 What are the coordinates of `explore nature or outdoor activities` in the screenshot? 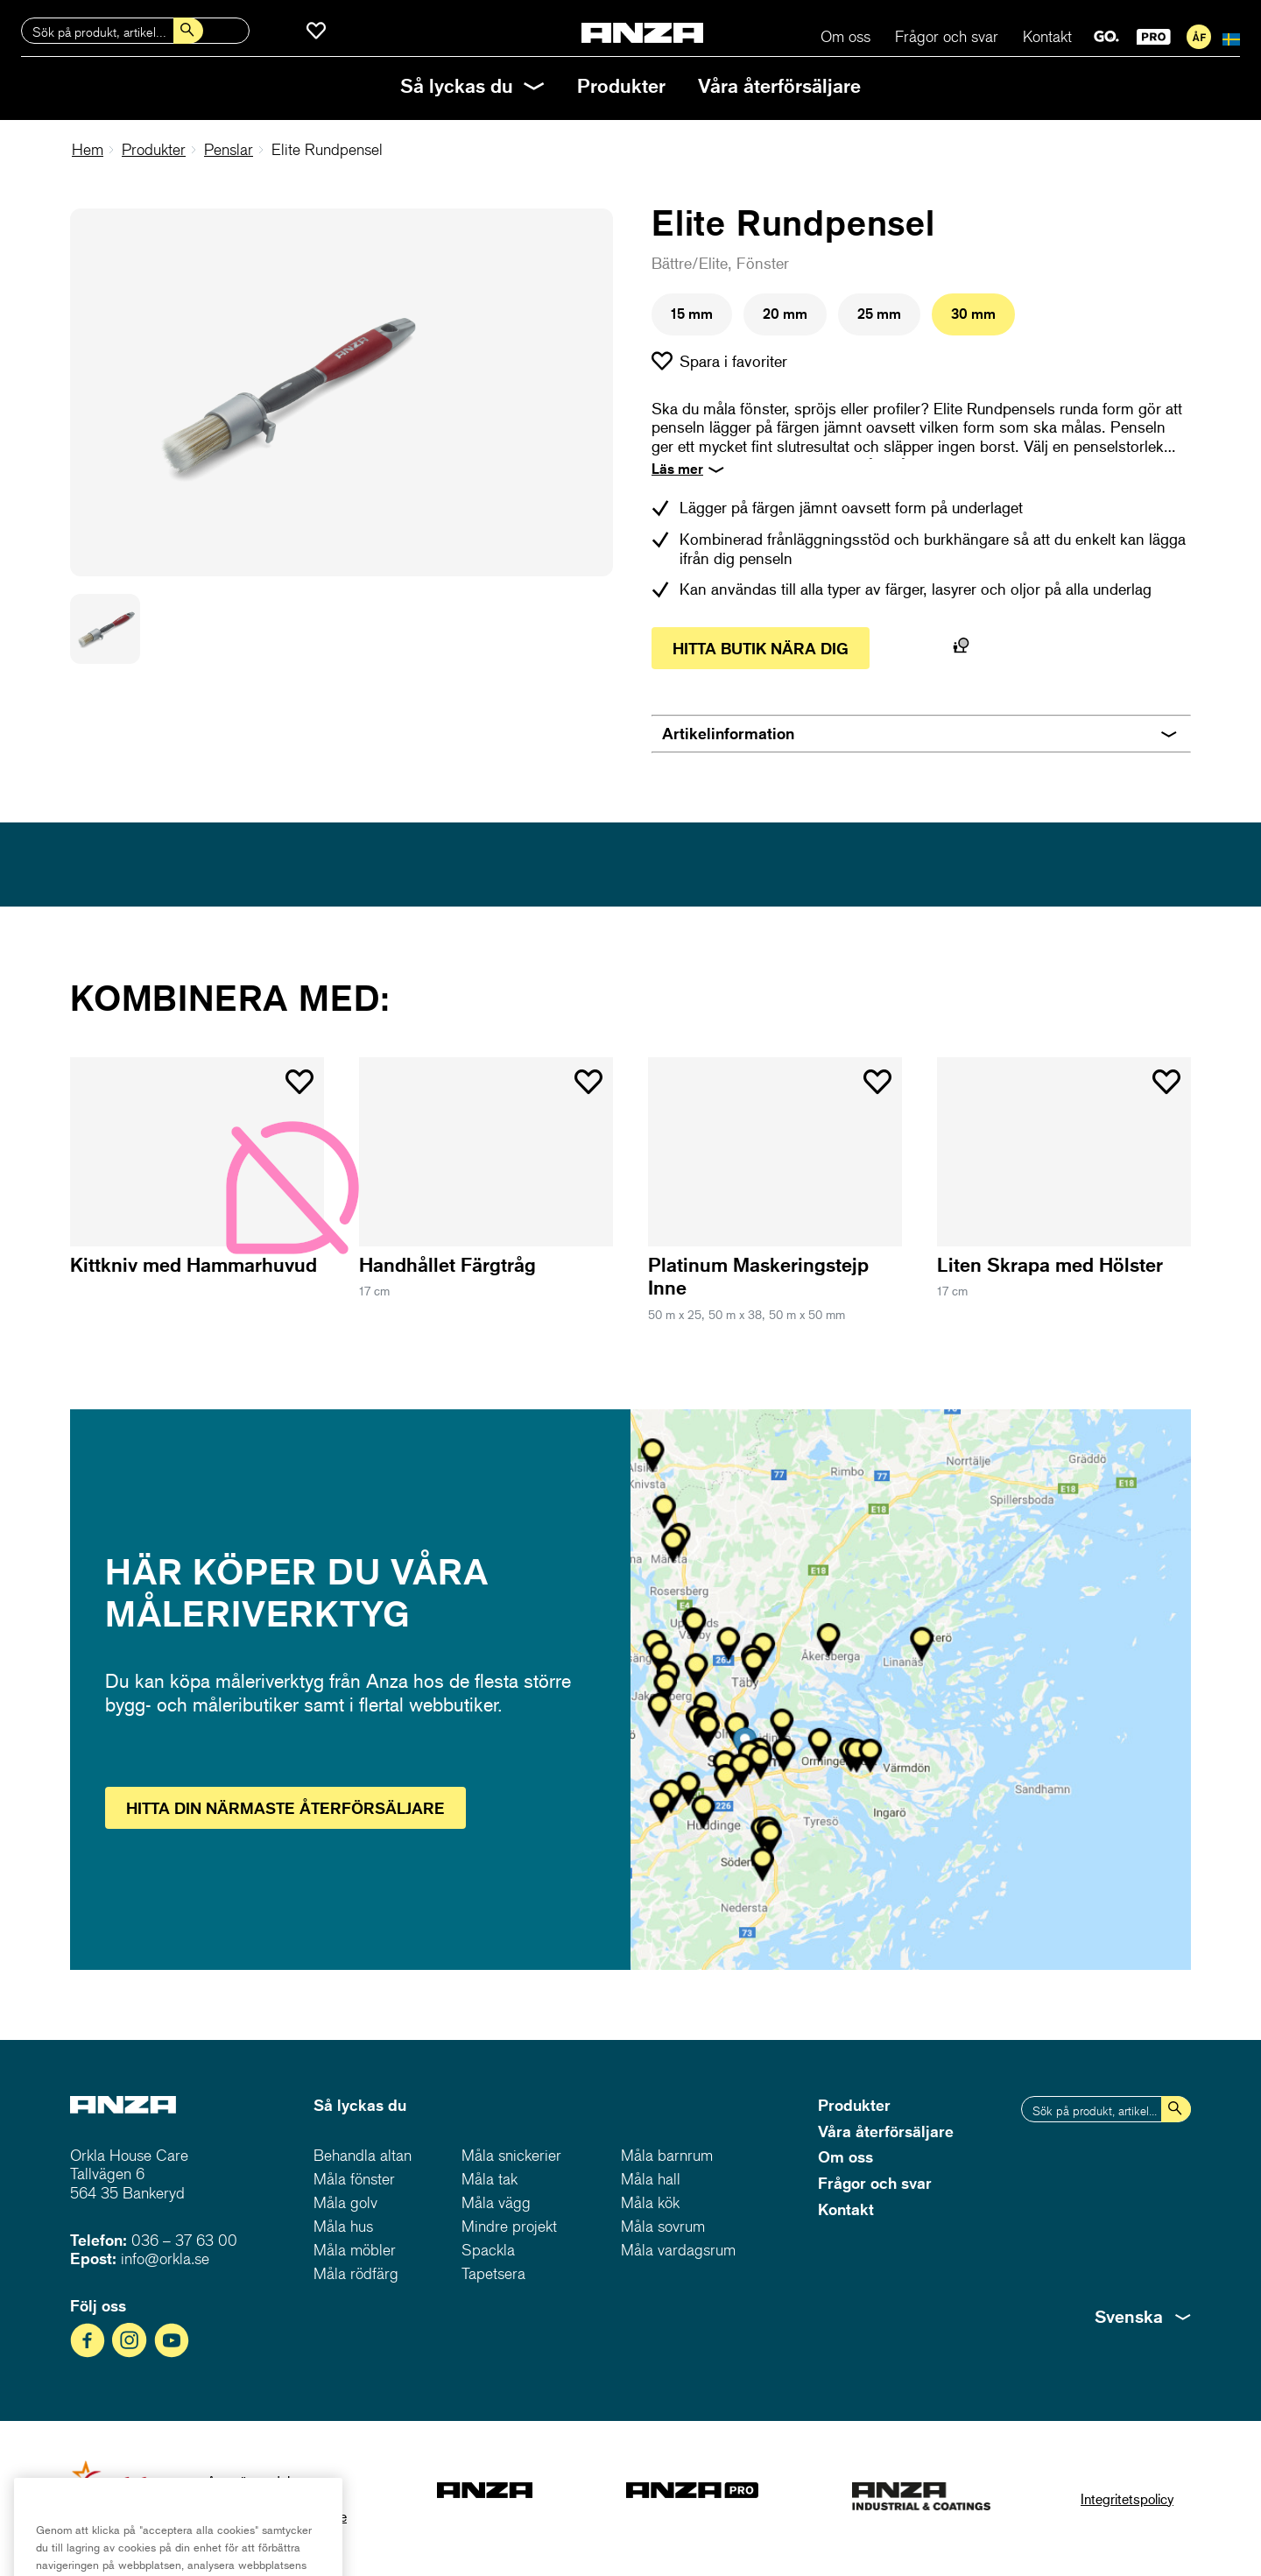 It's located at (961, 645).